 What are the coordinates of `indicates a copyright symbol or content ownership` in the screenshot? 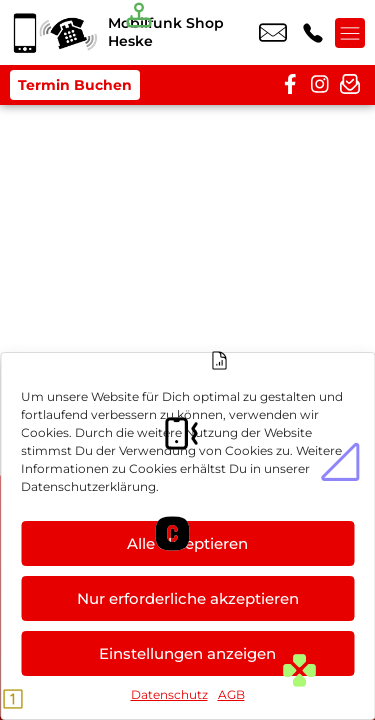 It's located at (172, 533).